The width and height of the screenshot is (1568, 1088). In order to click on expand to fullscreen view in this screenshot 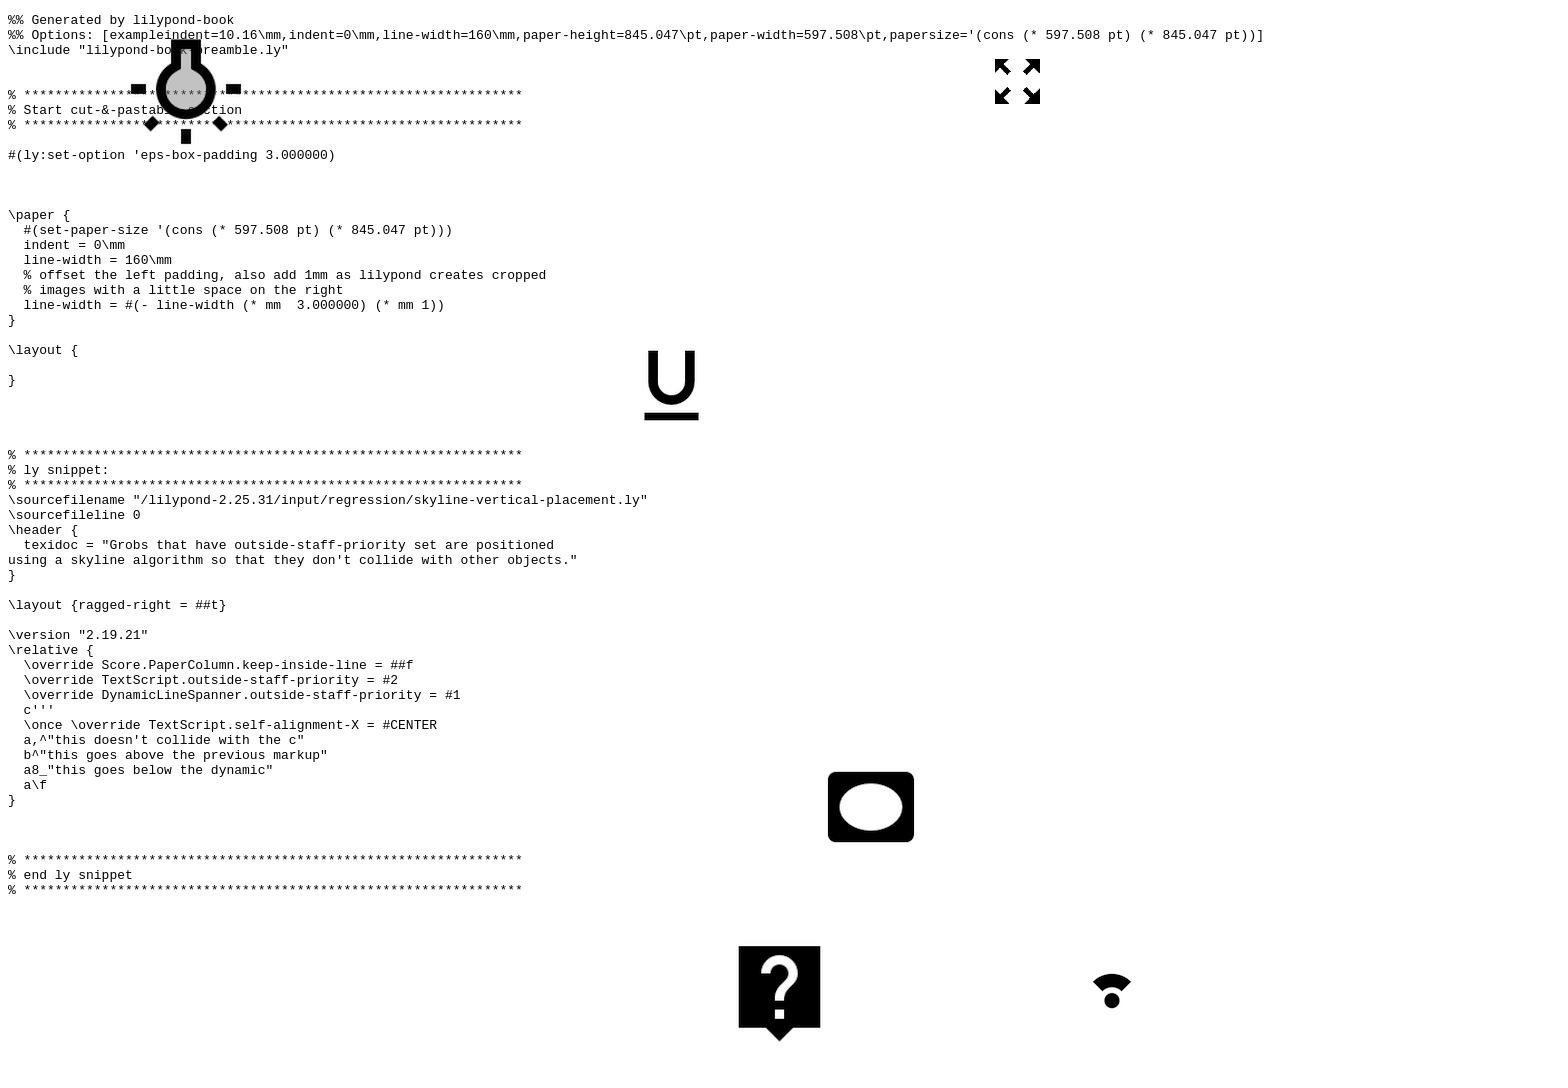, I will do `click(1017, 81)`.